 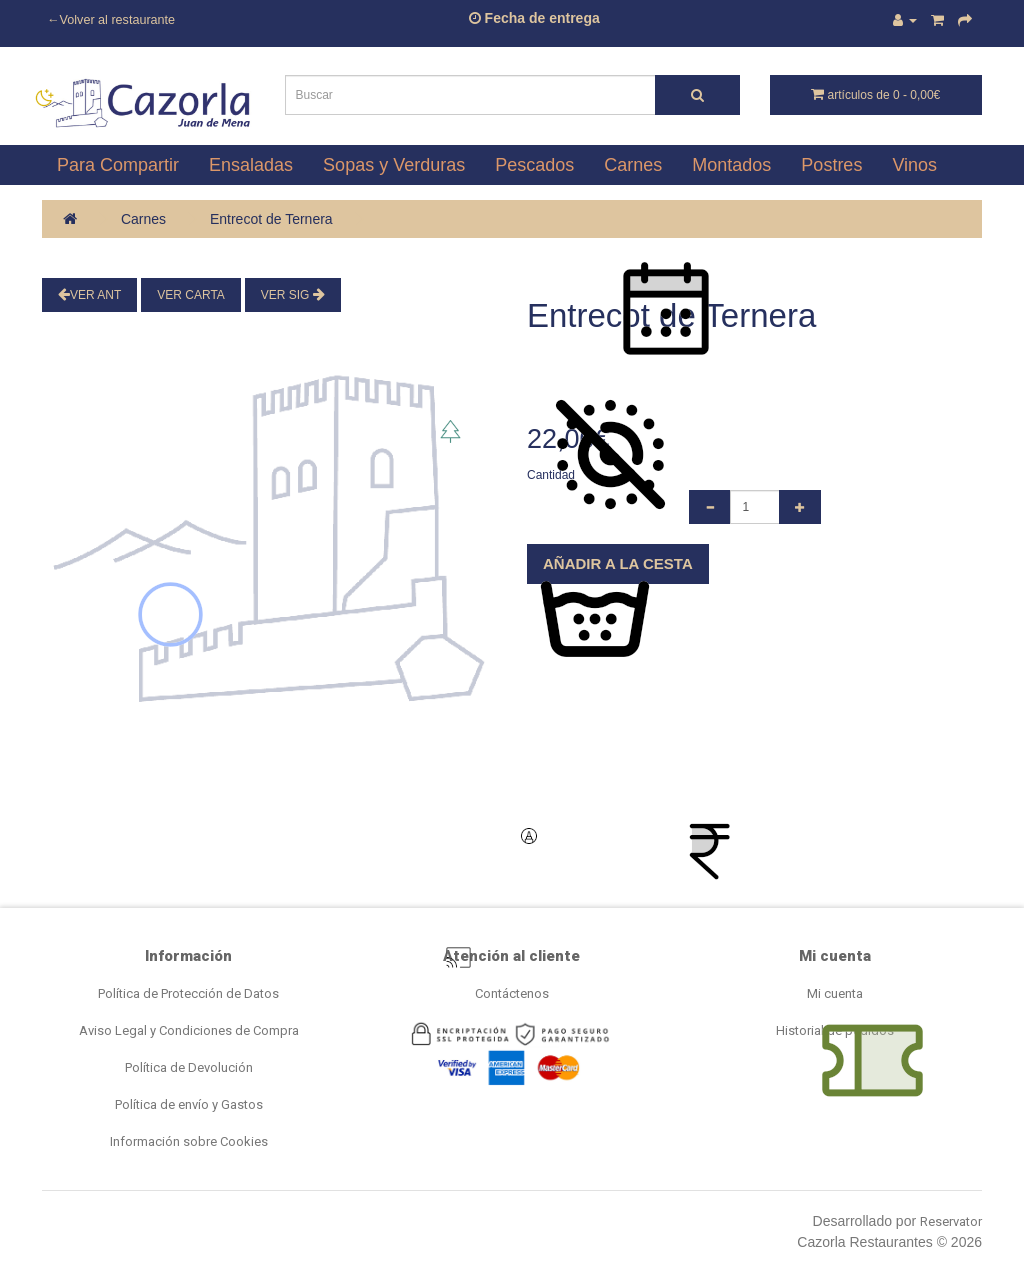 What do you see at coordinates (707, 850) in the screenshot?
I see `view prices in Indian rupees` at bounding box center [707, 850].